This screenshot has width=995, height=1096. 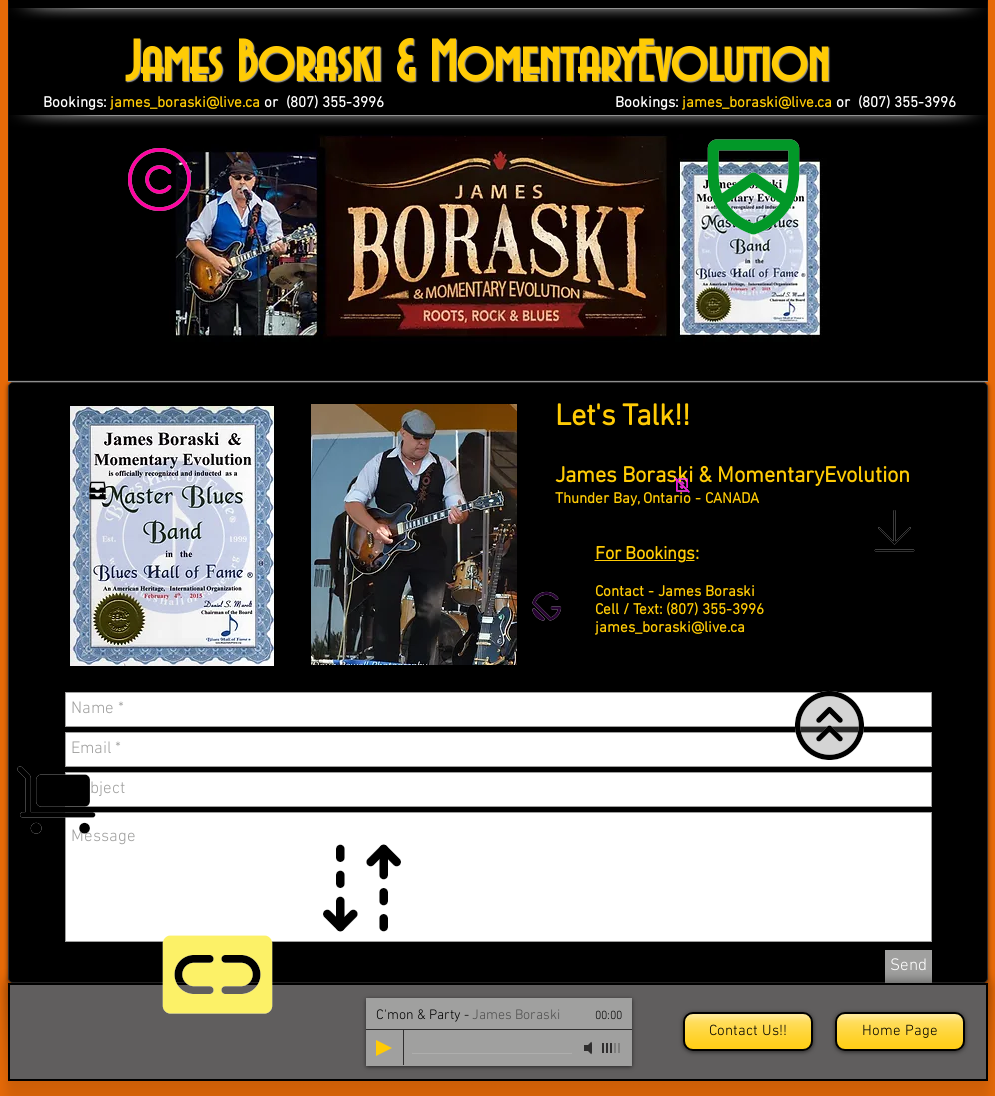 I want to click on scroll to top of page, so click(x=829, y=725).